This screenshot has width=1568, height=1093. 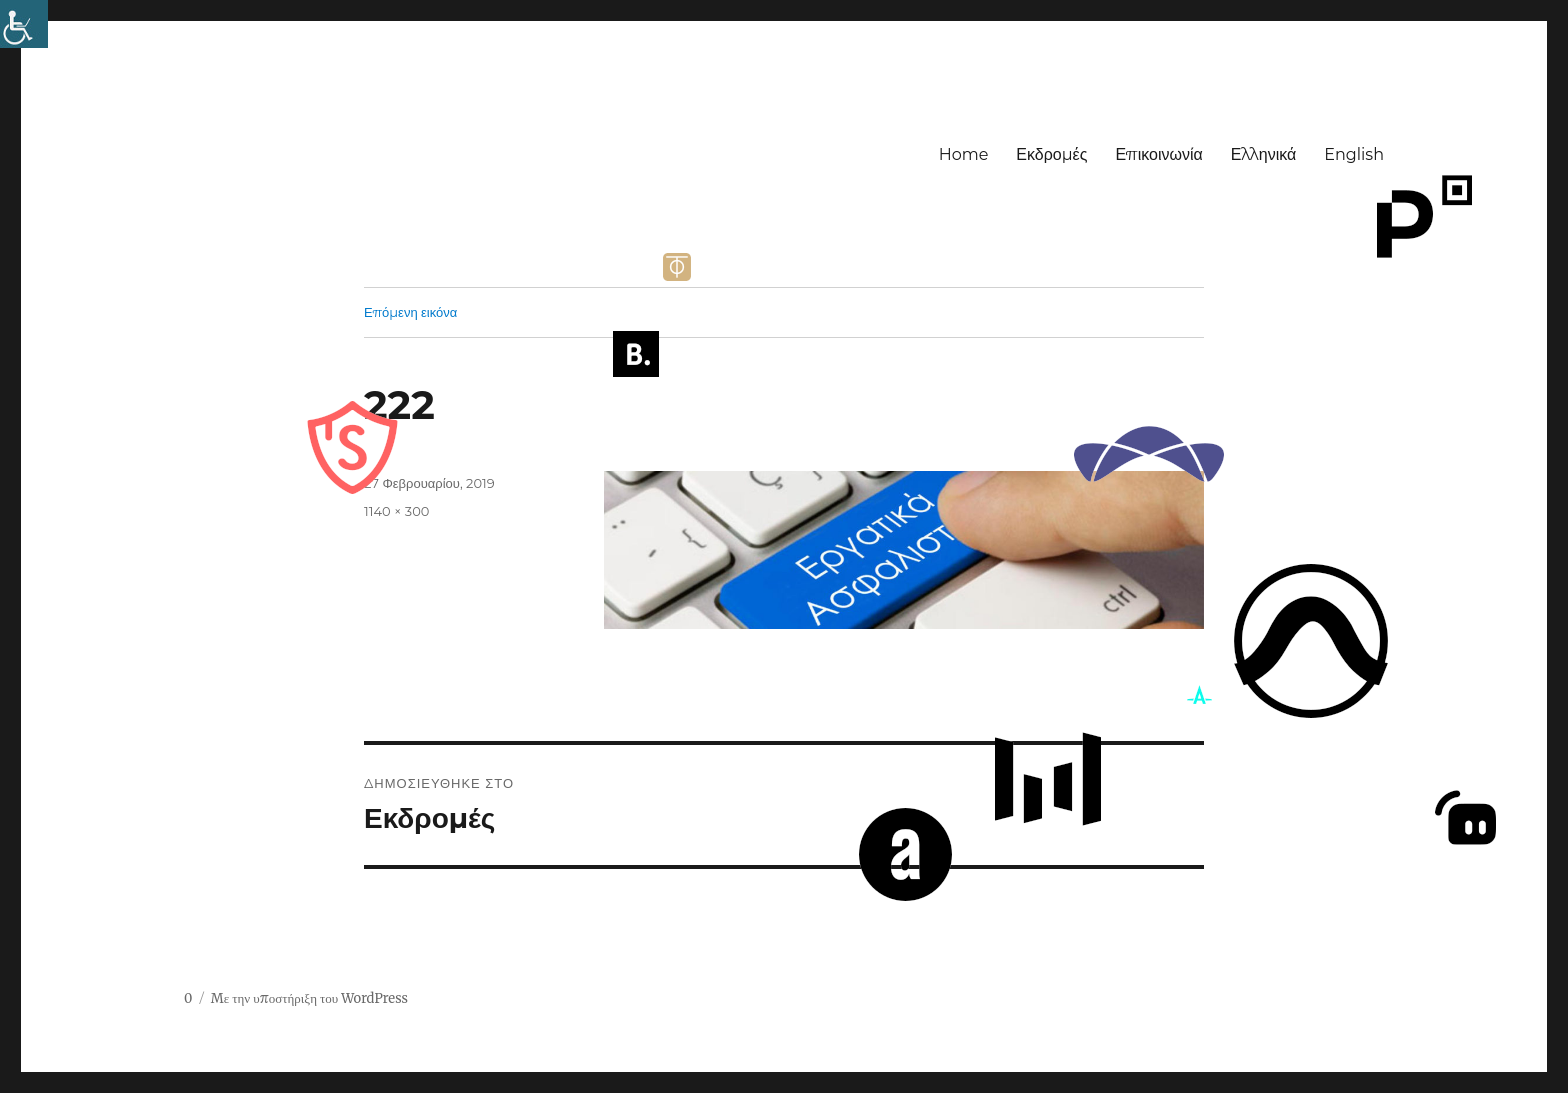 What do you see at coordinates (1424, 216) in the screenshot?
I see `open the PicPay app` at bounding box center [1424, 216].